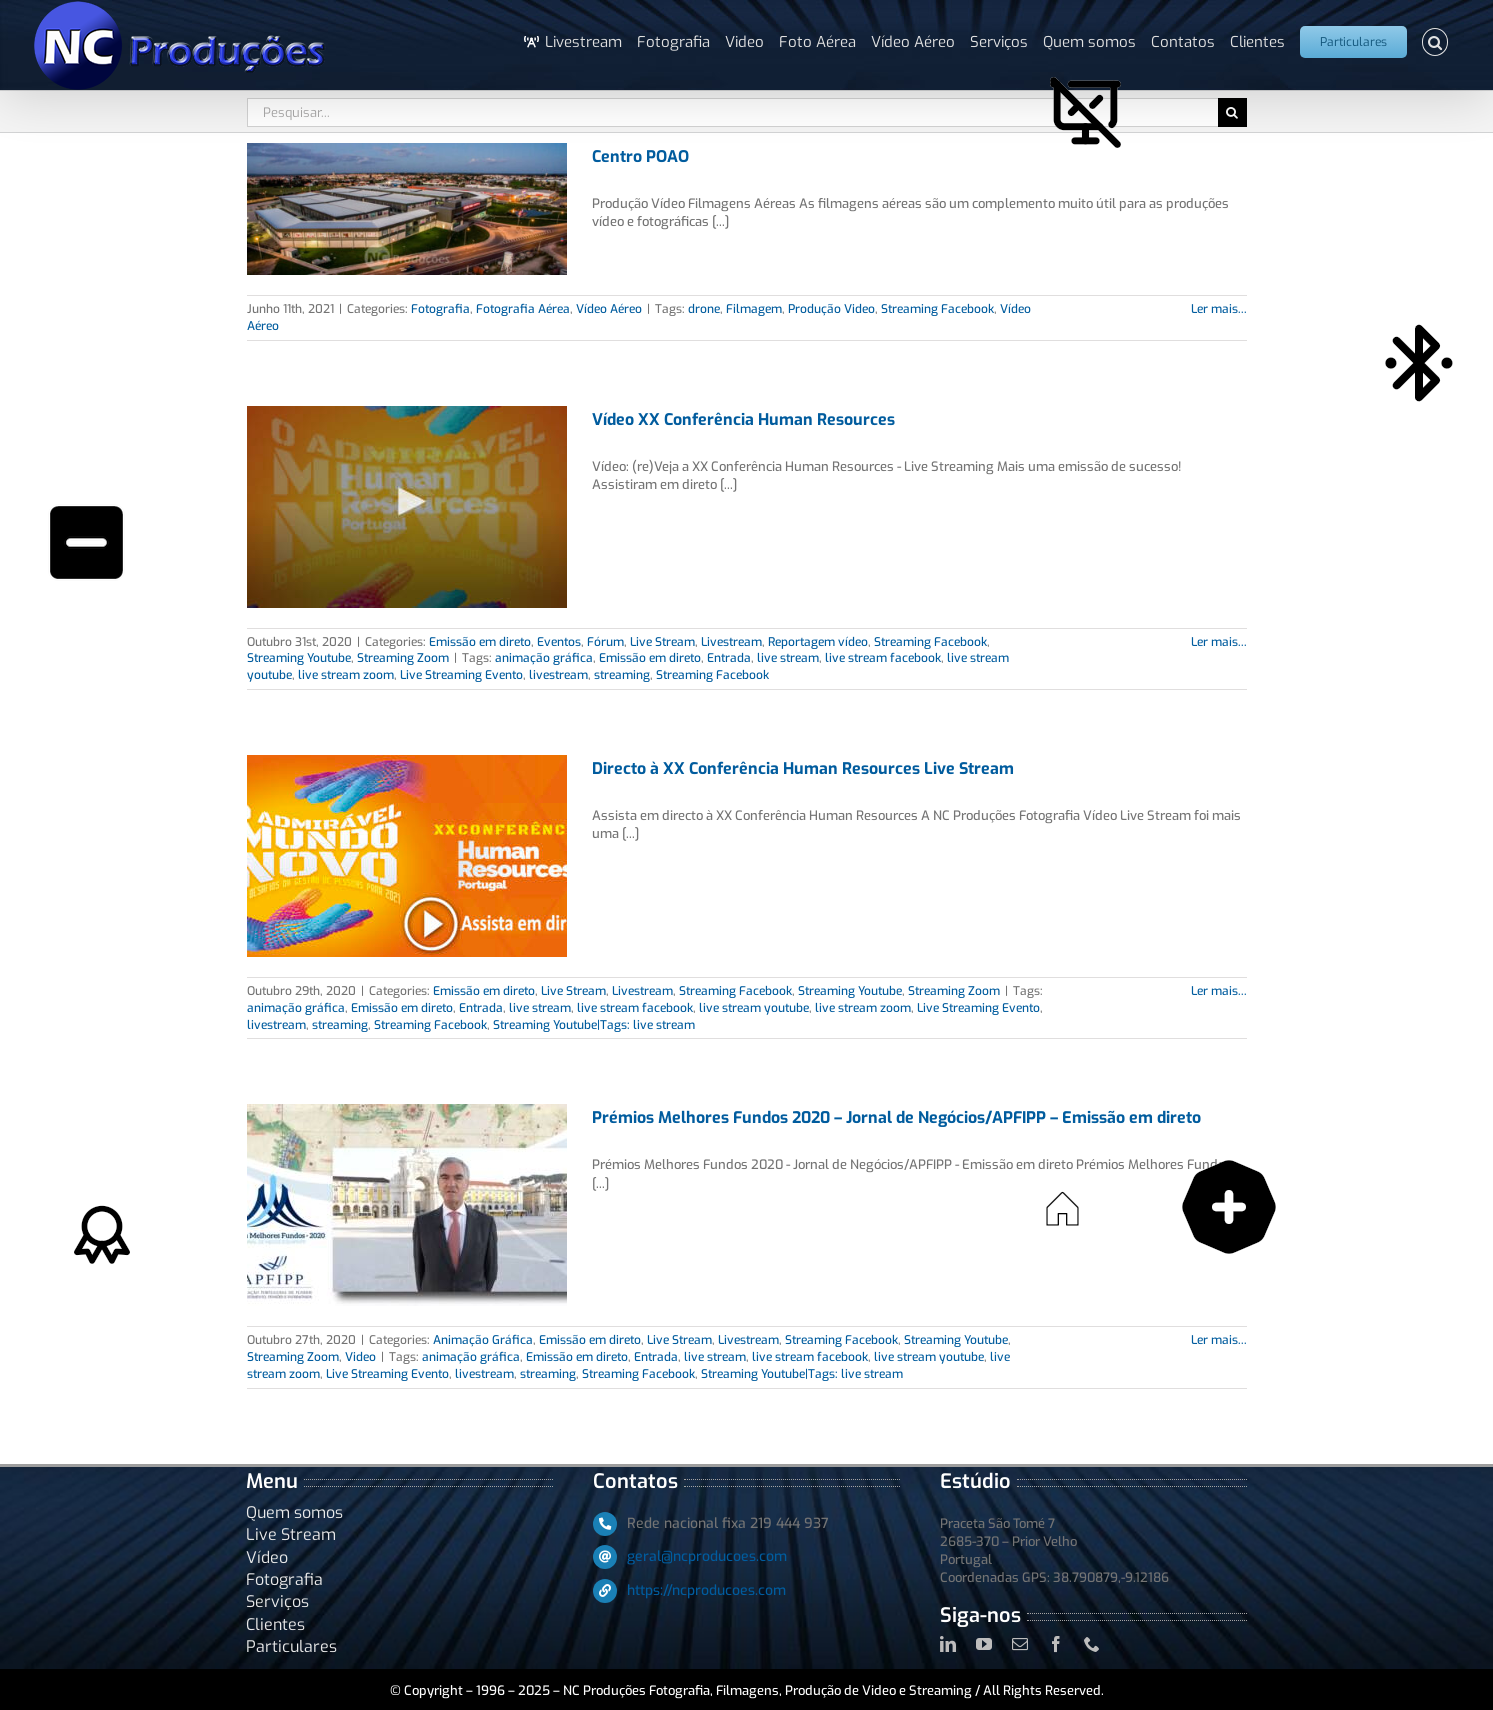  What do you see at coordinates (1229, 1207) in the screenshot?
I see `add a new item or element` at bounding box center [1229, 1207].